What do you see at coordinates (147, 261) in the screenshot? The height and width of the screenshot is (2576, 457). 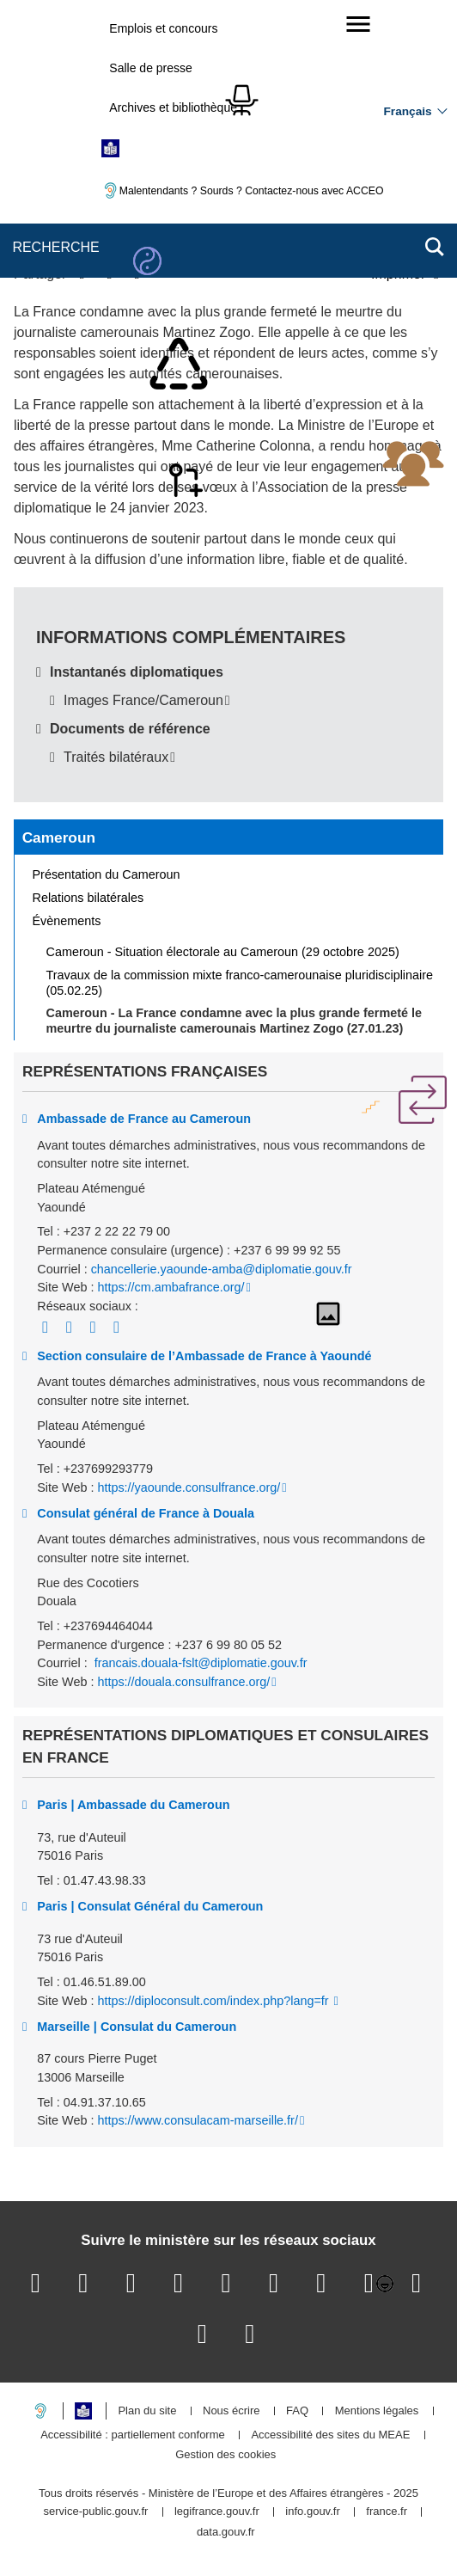 I see `toggle balance or harmony mode` at bounding box center [147, 261].